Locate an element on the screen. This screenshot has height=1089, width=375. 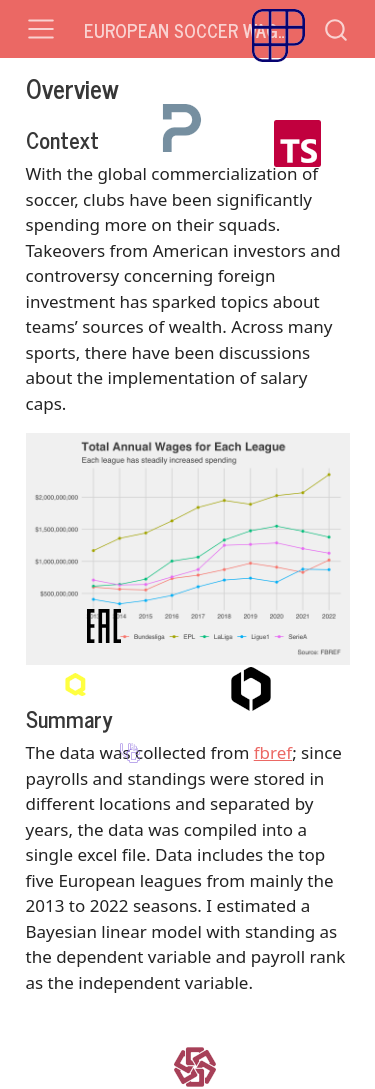
open vencord discord client mod settings is located at coordinates (130, 753).